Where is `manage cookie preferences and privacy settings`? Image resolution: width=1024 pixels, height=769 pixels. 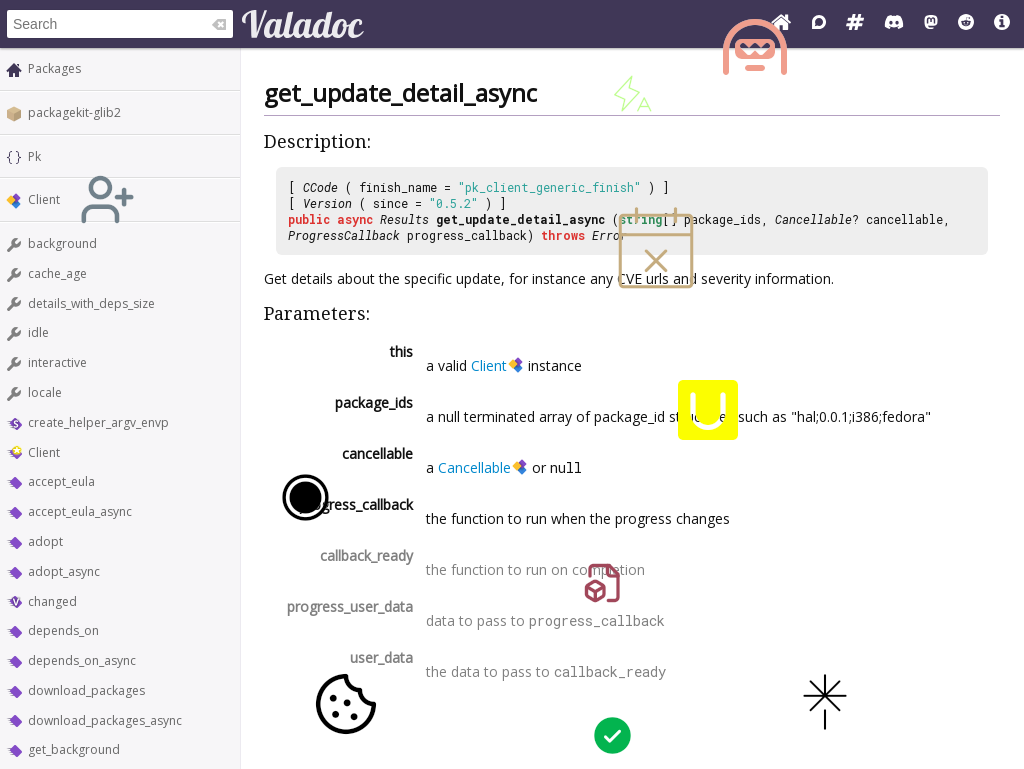 manage cookie preferences and privacy settings is located at coordinates (346, 704).